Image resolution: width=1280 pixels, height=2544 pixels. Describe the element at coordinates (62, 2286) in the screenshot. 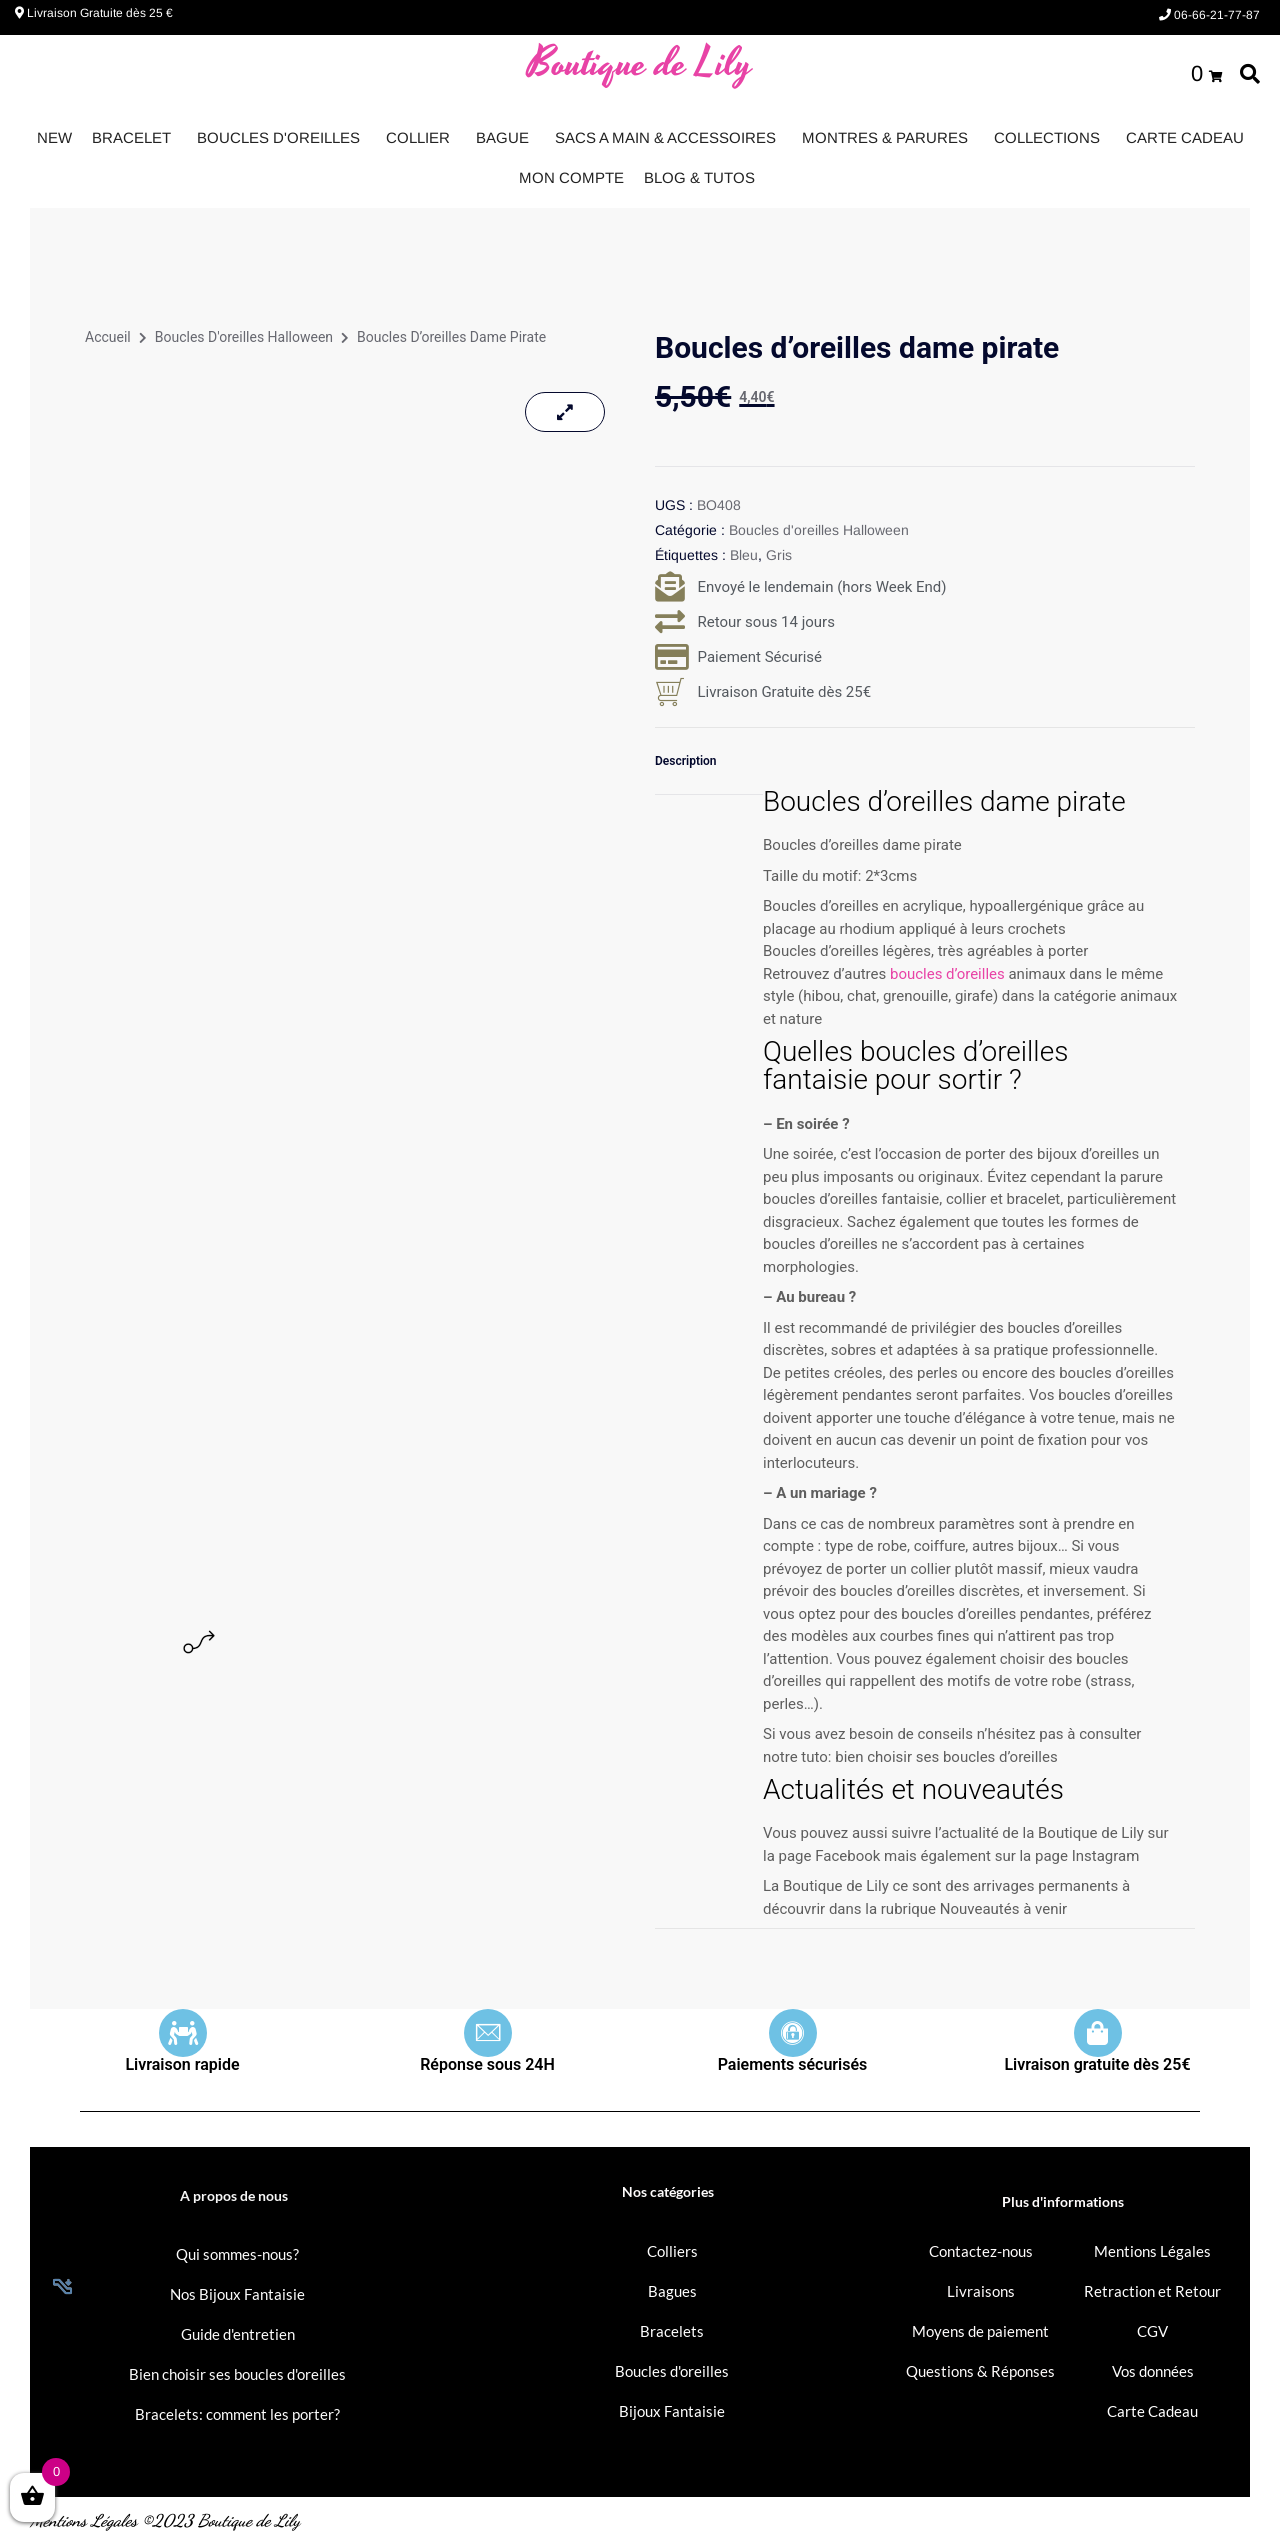

I see `indicates escalator going down` at that location.